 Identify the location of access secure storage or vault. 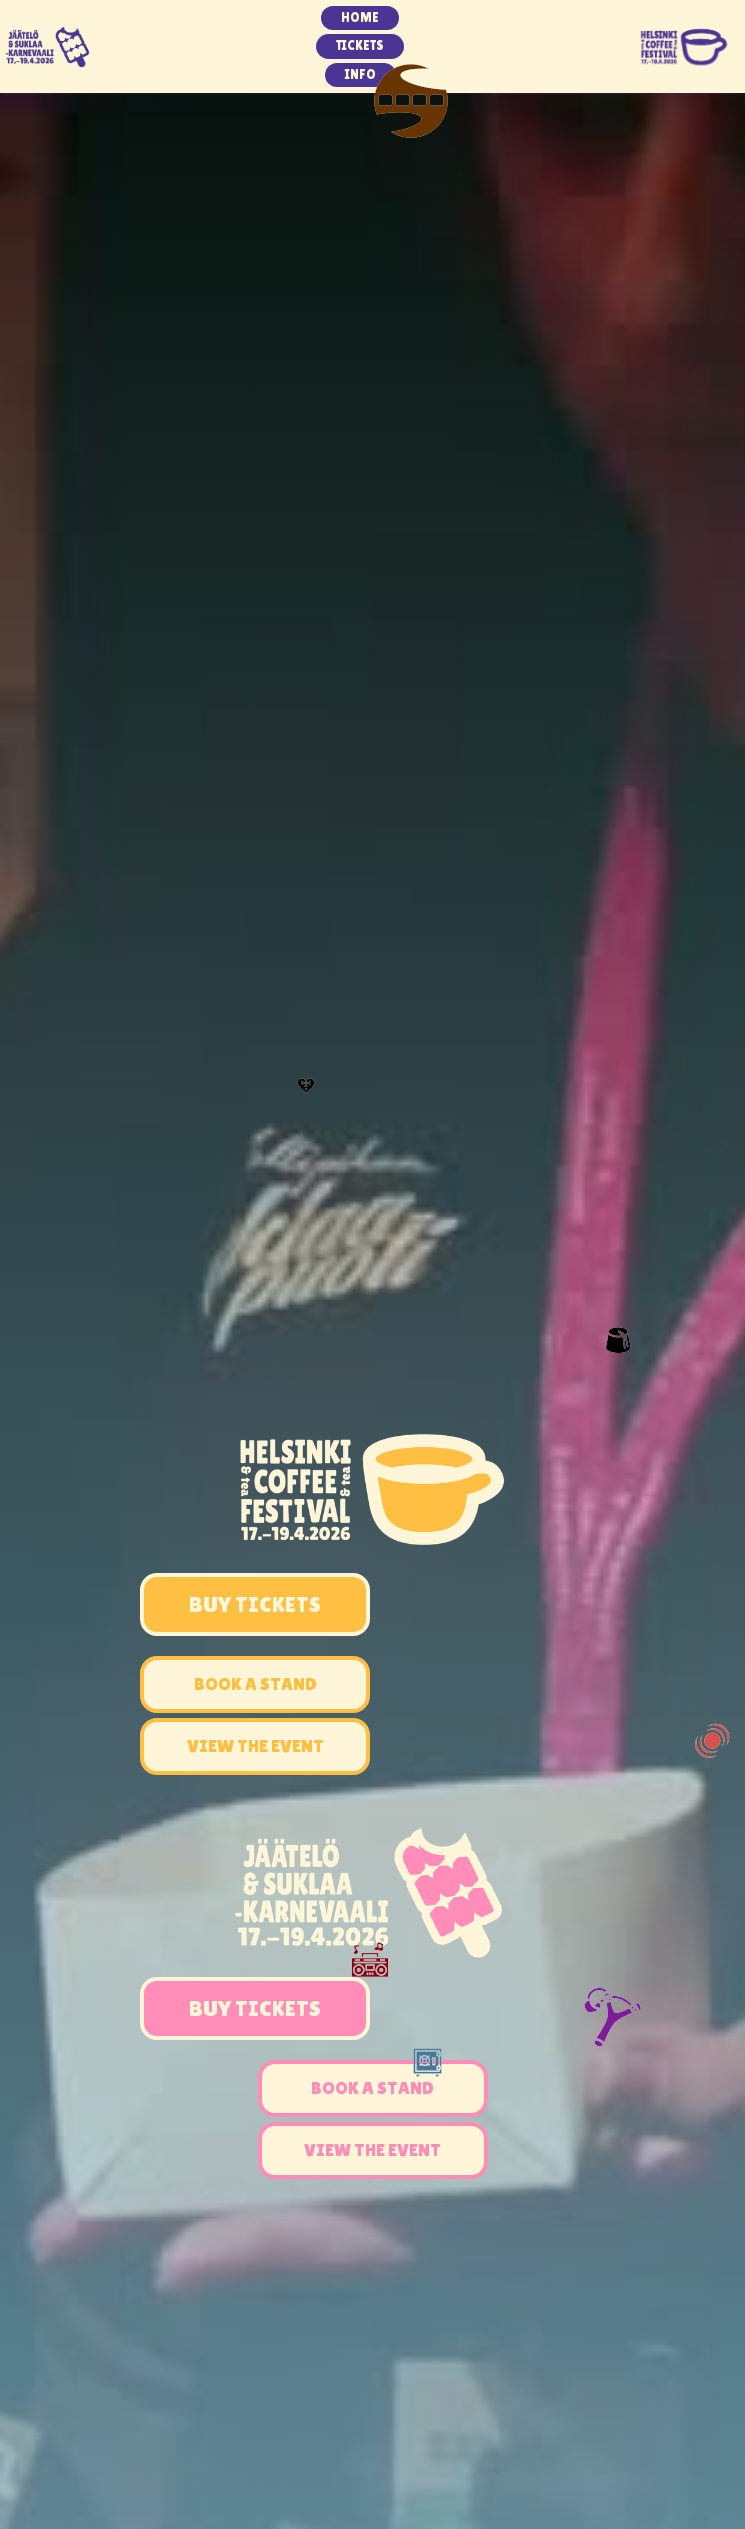
(427, 2062).